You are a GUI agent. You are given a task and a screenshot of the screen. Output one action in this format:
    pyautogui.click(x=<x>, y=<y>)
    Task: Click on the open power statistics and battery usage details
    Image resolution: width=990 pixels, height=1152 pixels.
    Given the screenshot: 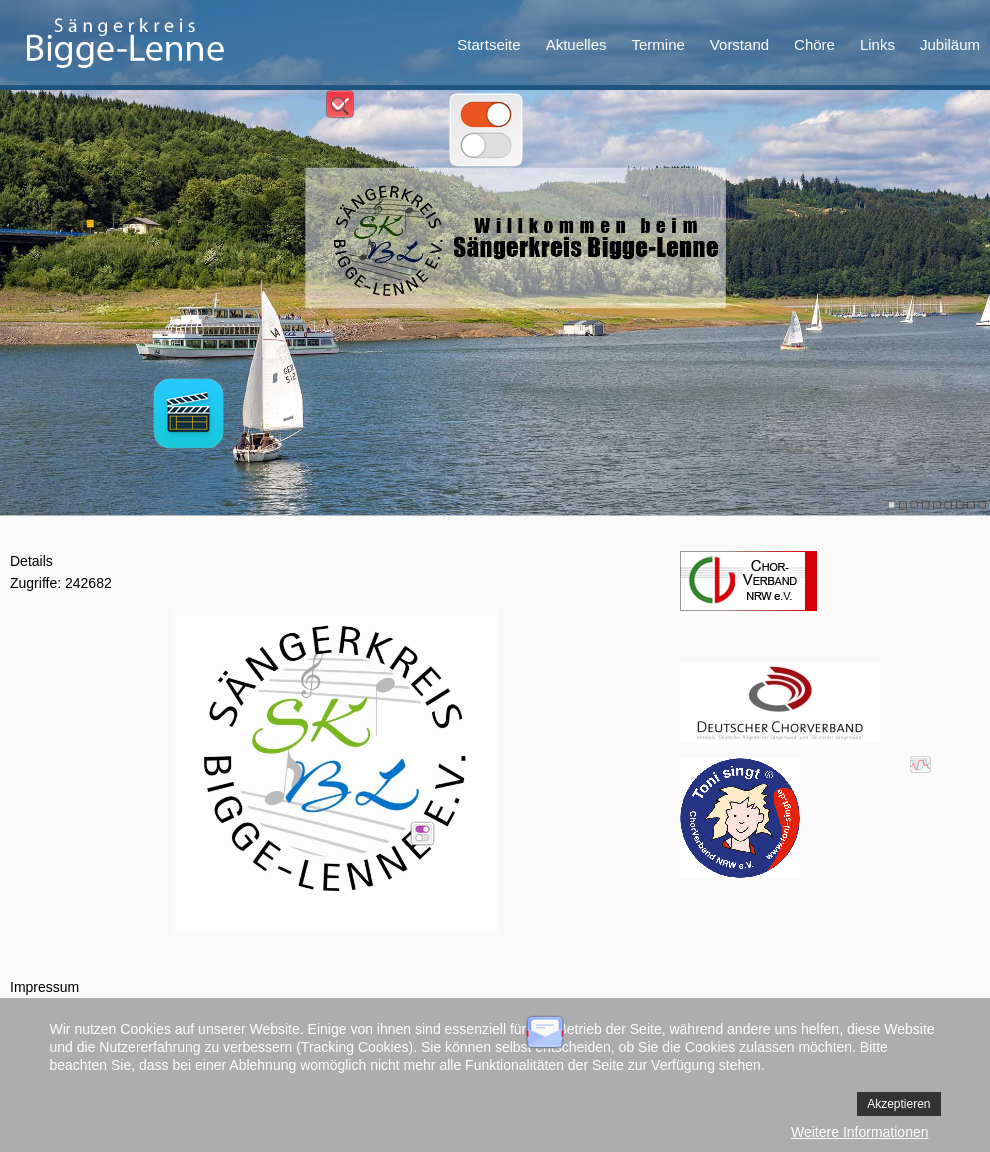 What is the action you would take?
    pyautogui.click(x=920, y=764)
    